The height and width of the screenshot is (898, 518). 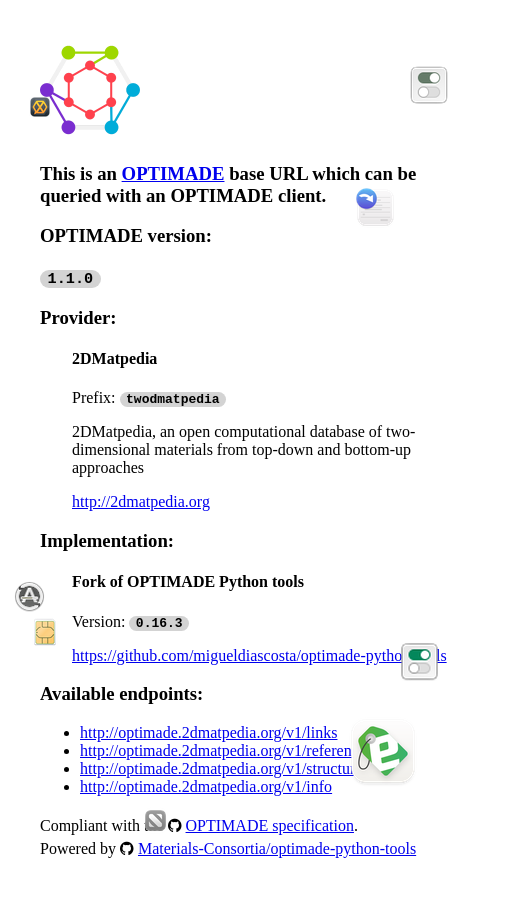 I want to click on open easytag music tagging application, so click(x=383, y=751).